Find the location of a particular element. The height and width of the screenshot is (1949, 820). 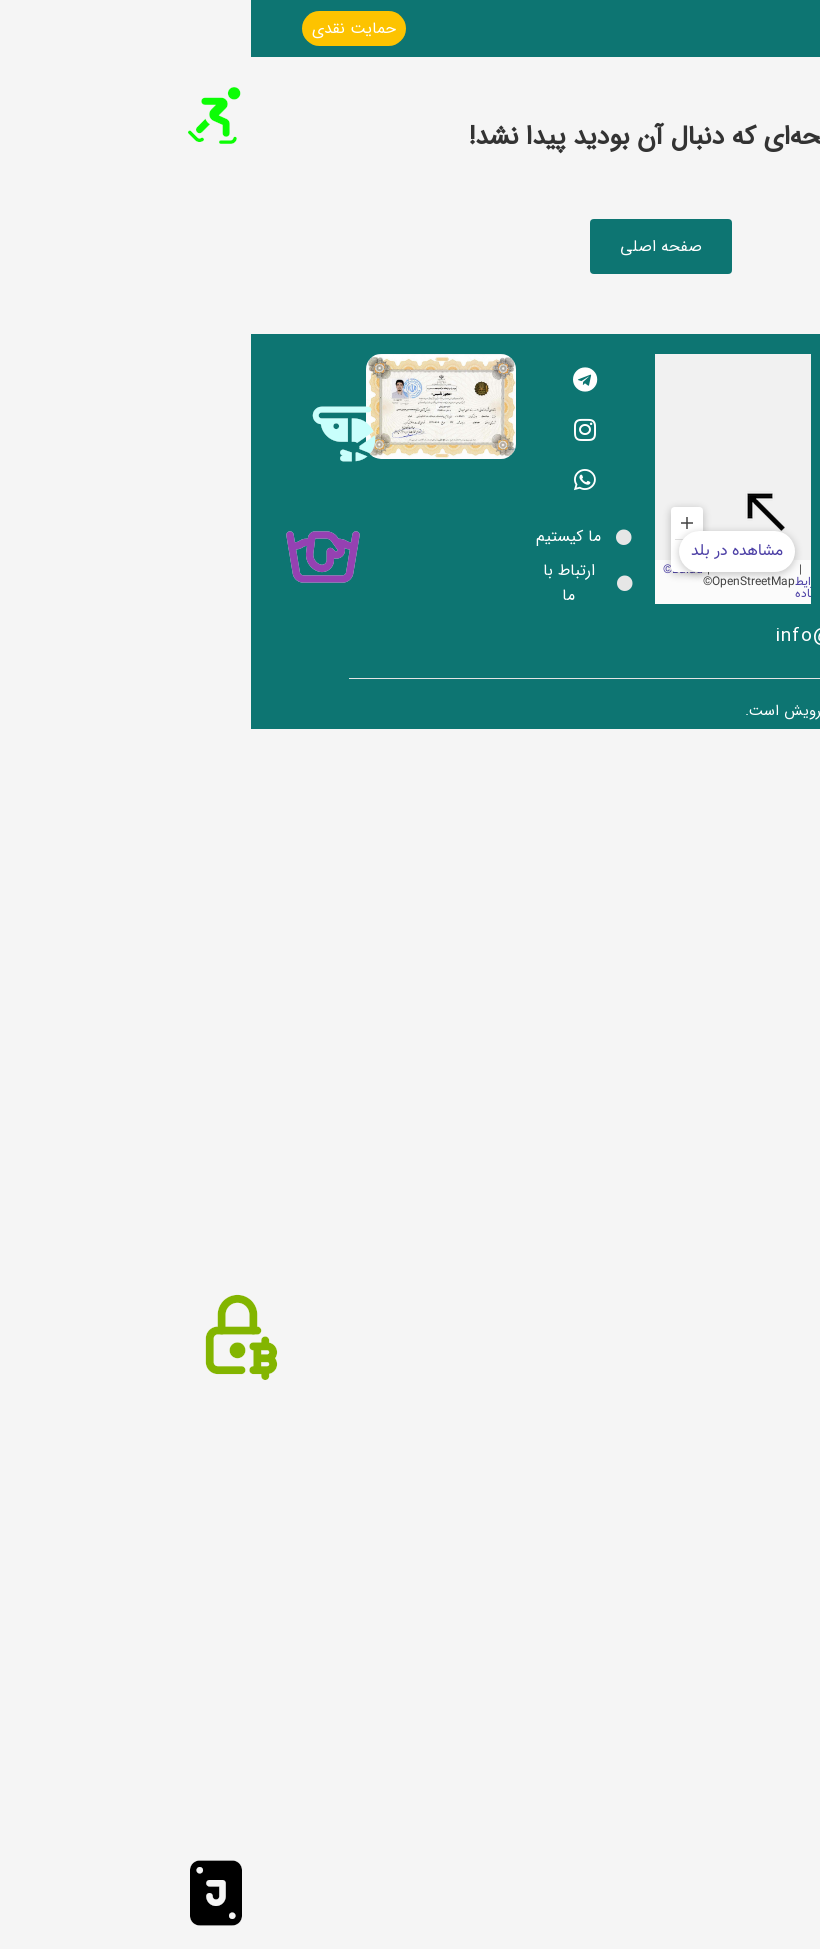

wash hands reminder or hygiene indicator is located at coordinates (323, 557).